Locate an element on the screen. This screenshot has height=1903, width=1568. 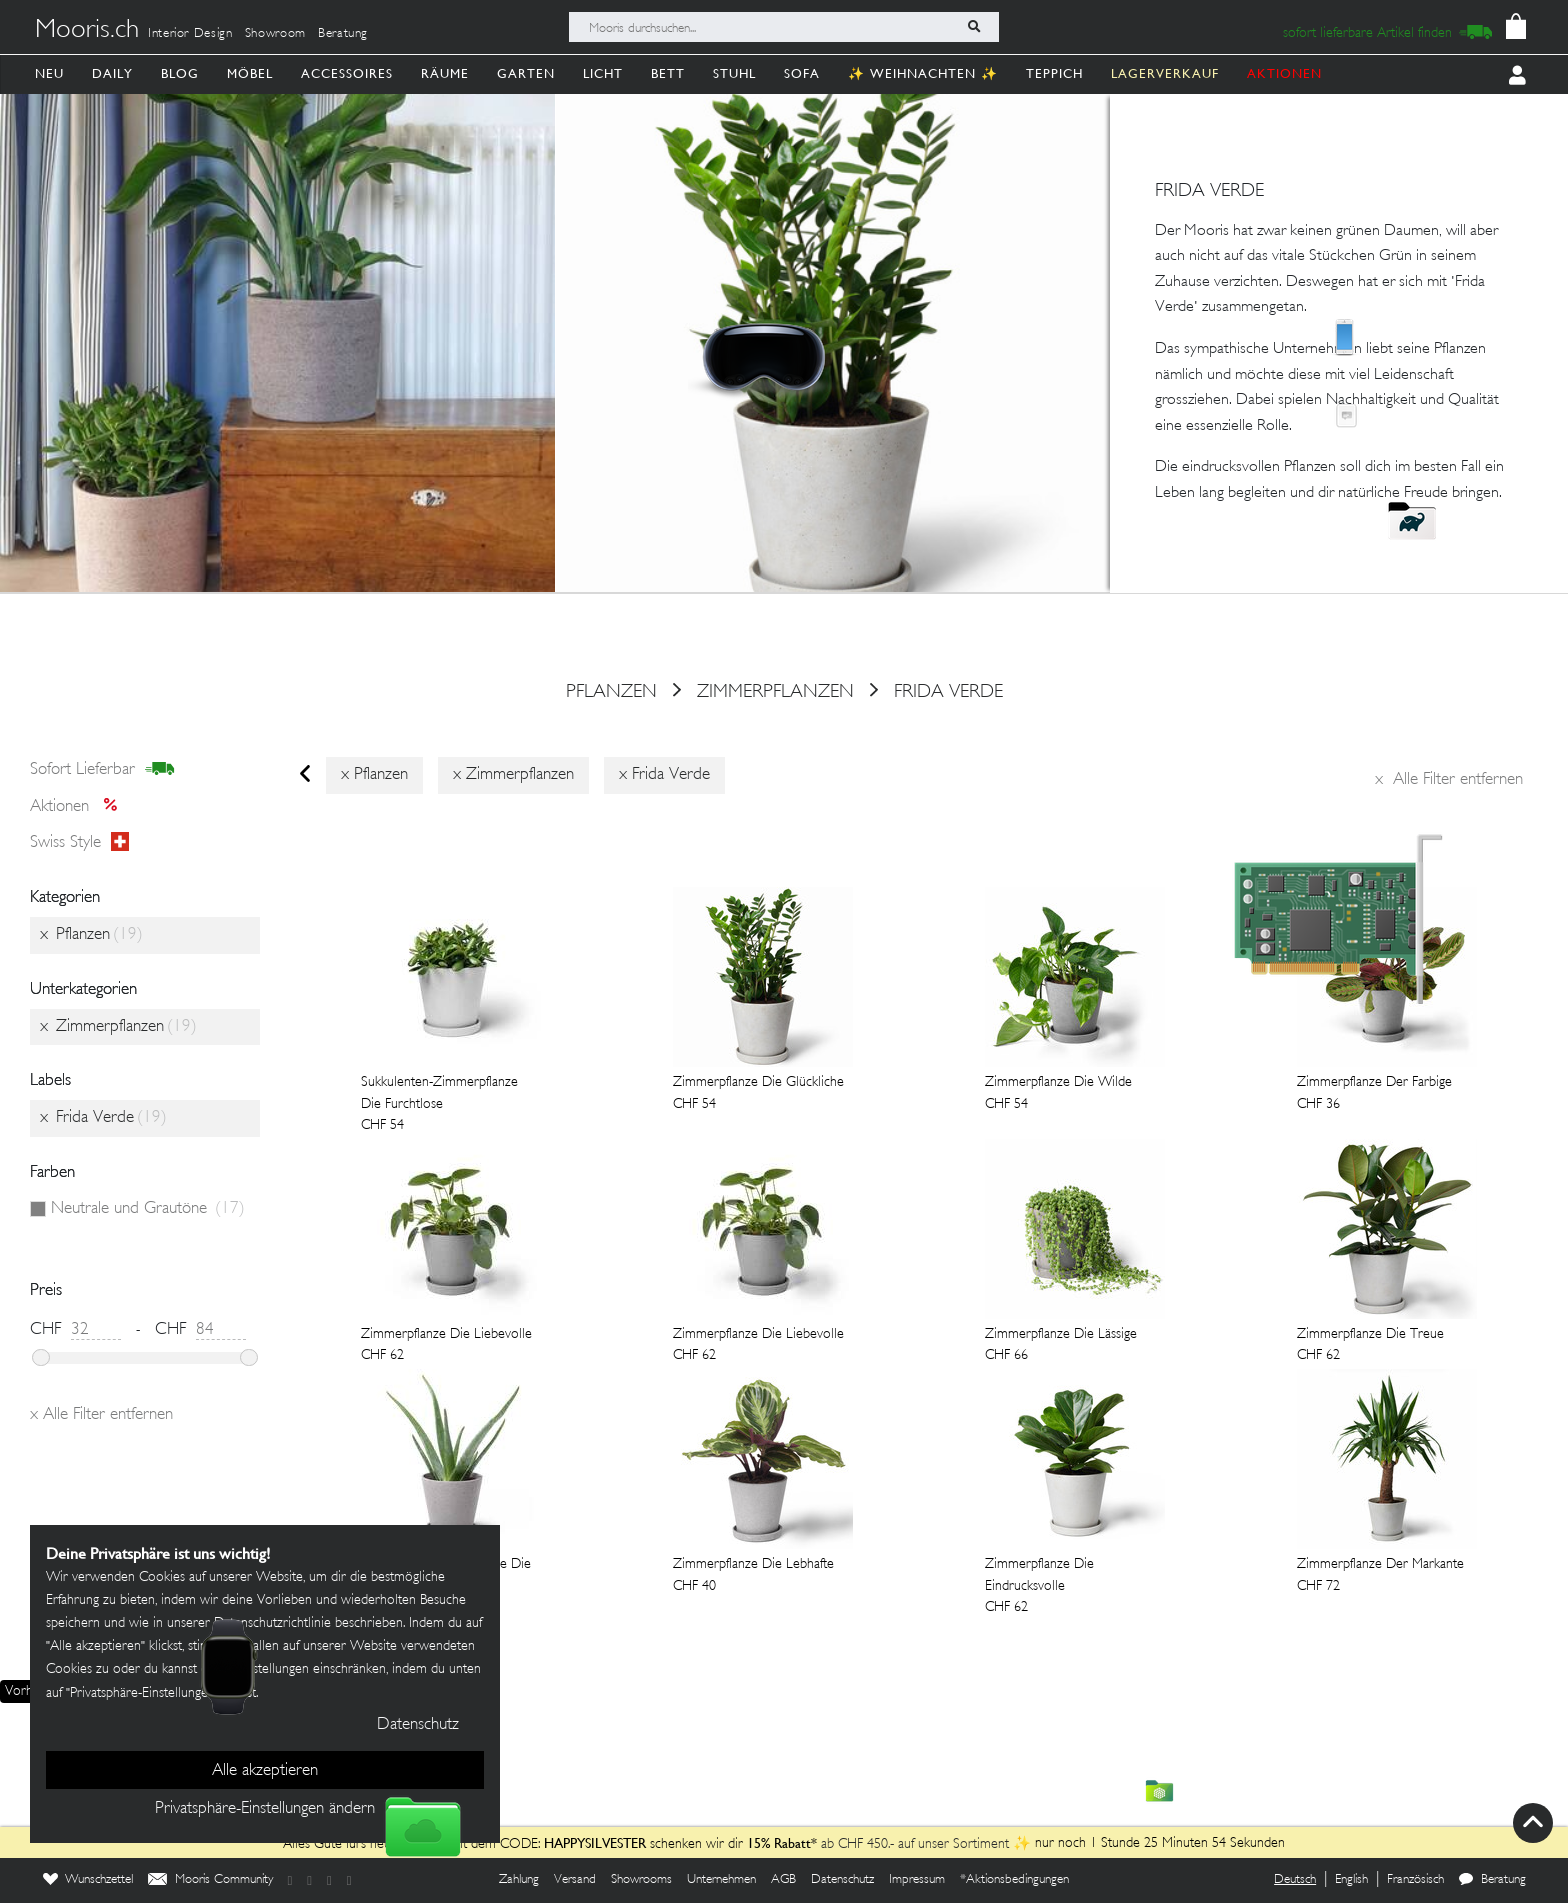
folder containing gradle build files is located at coordinates (1412, 522).